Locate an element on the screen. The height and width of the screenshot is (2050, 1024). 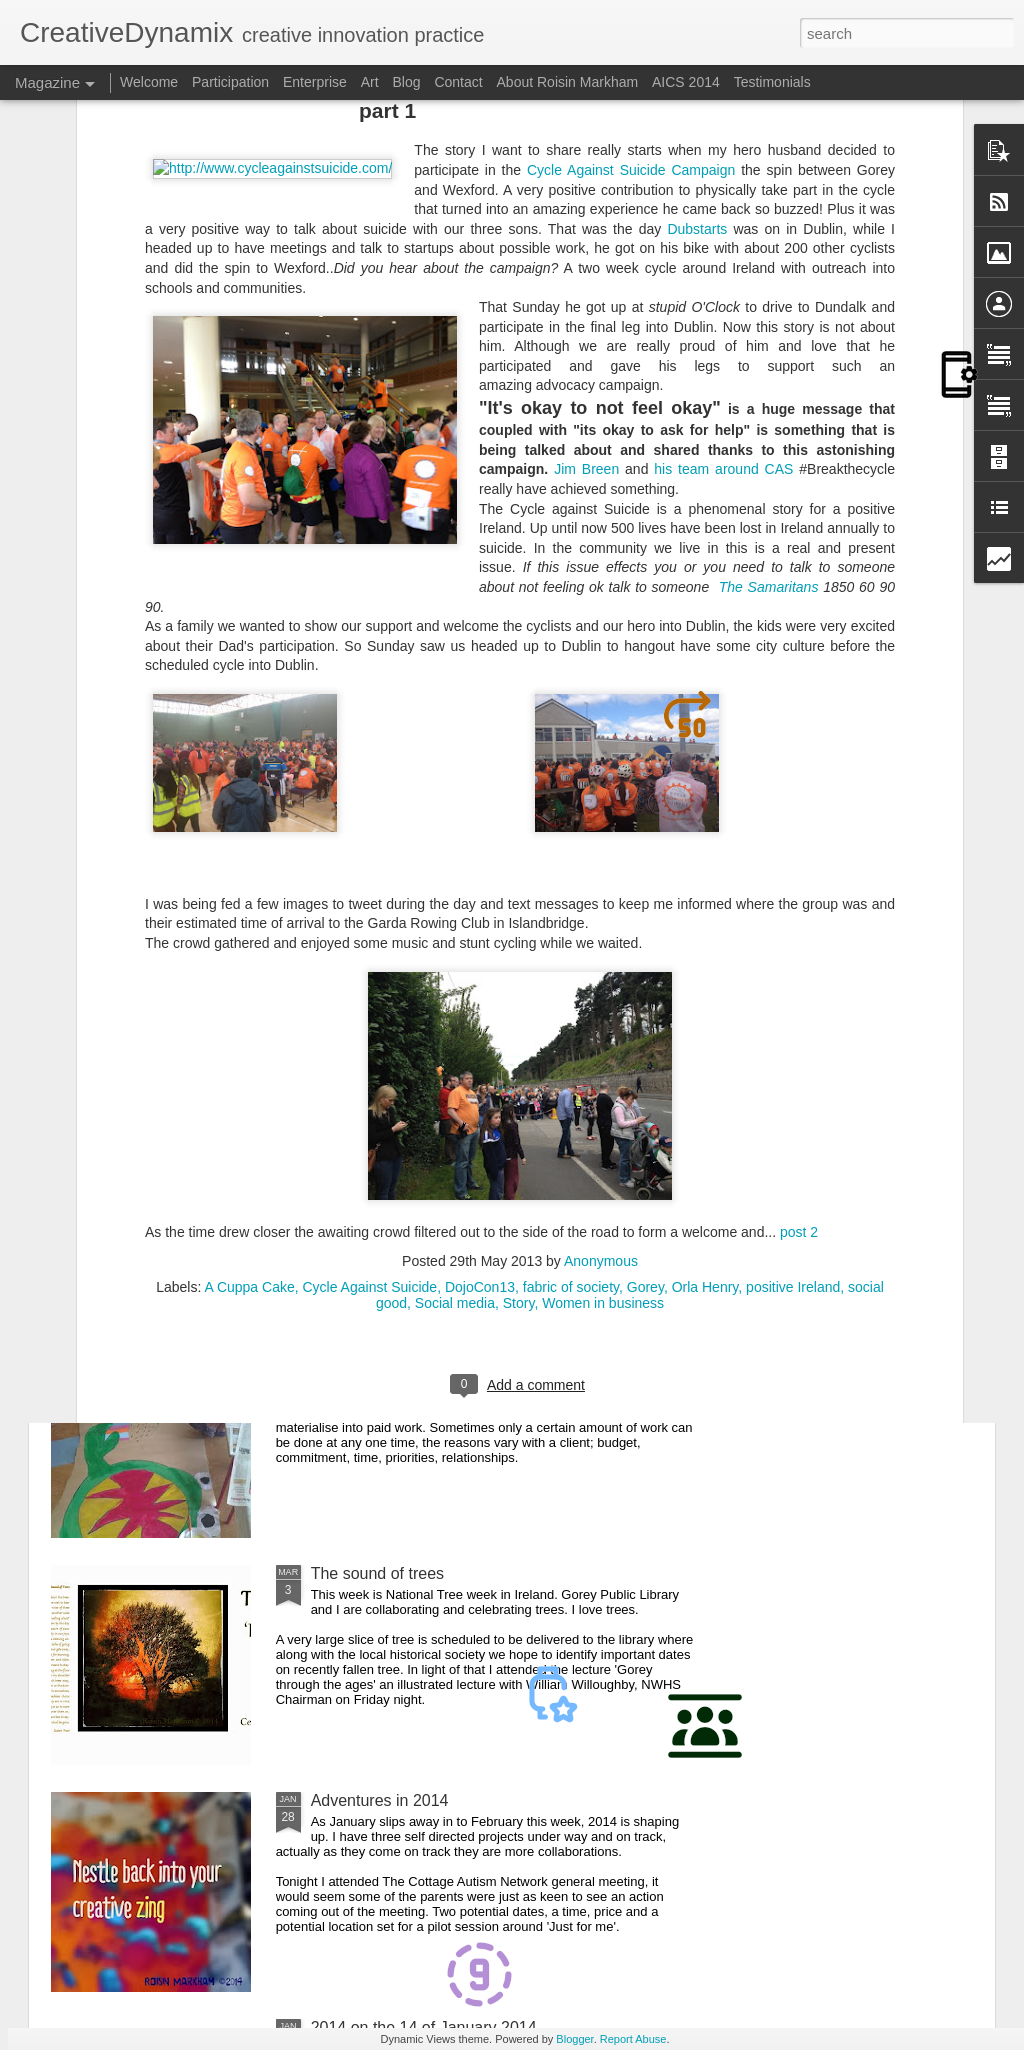
mark smartwatch as favorite device is located at coordinates (548, 1693).